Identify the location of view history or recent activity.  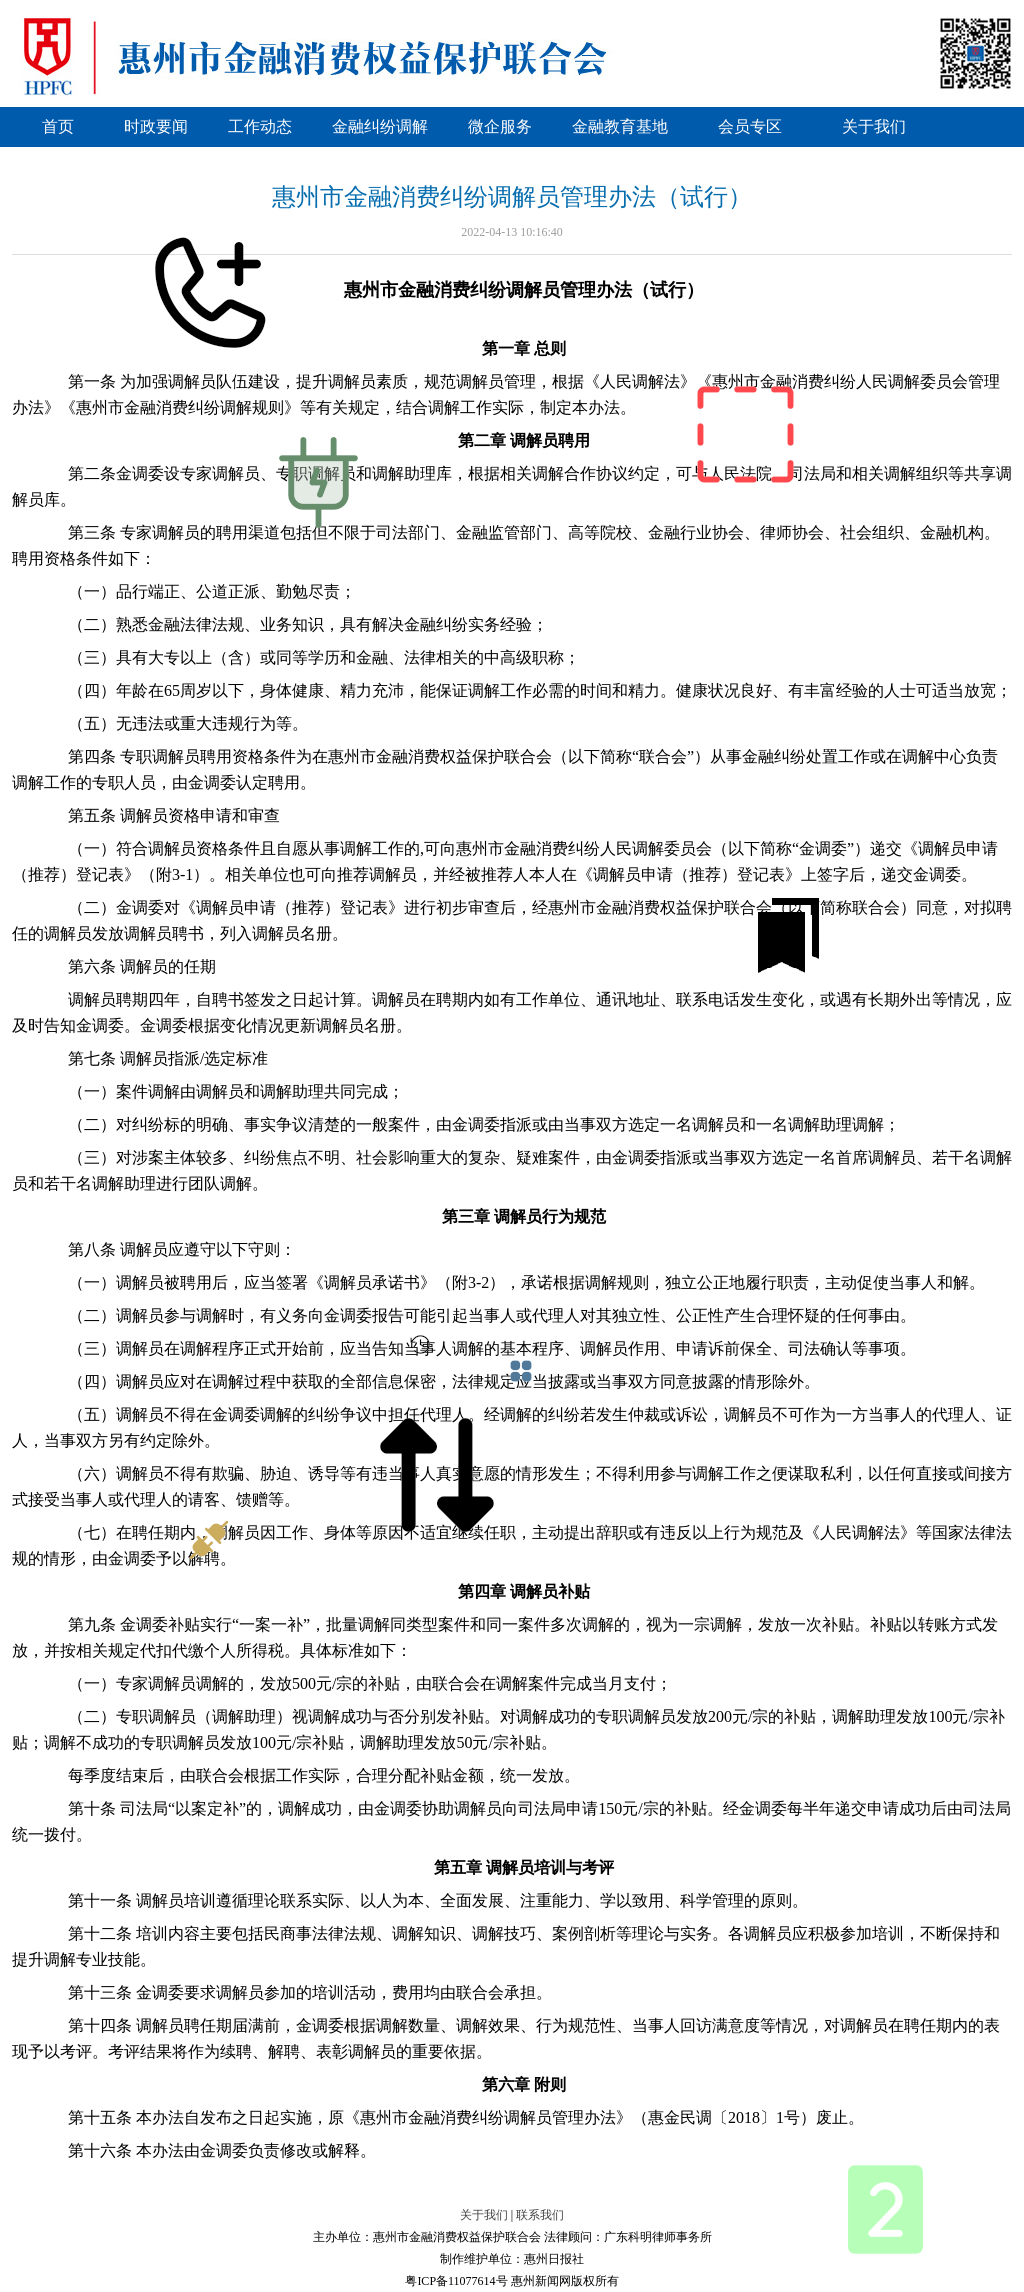
(420, 1344).